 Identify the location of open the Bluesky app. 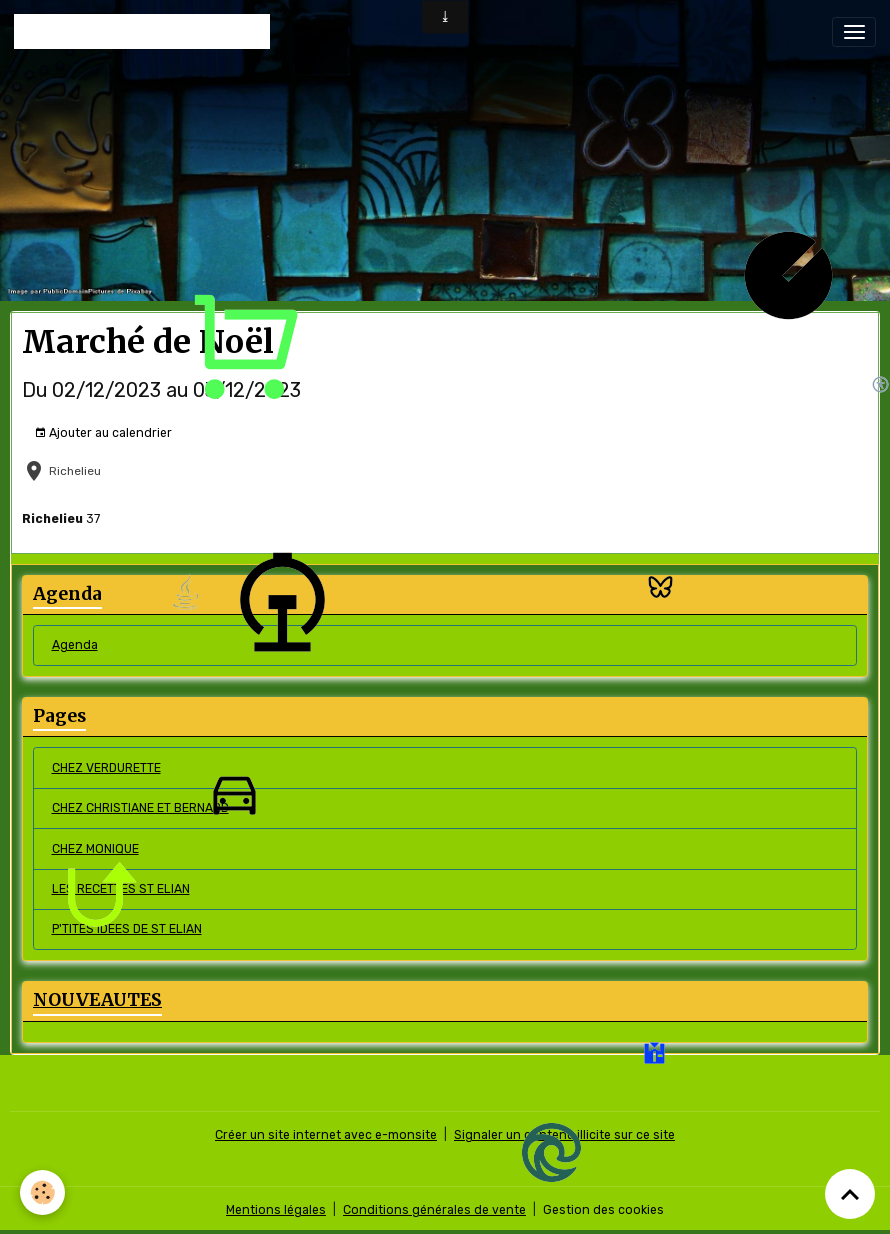
(660, 586).